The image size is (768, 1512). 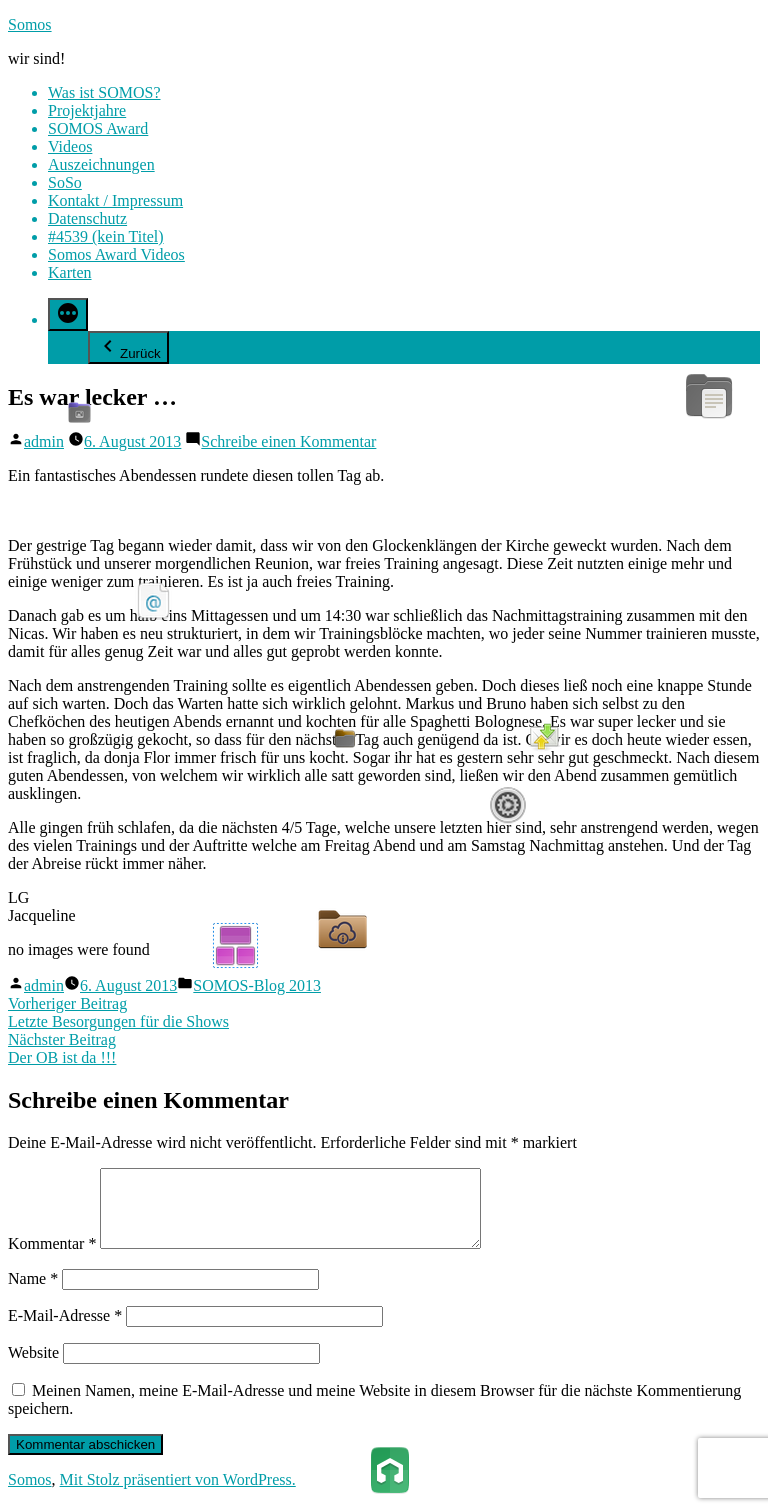 What do you see at coordinates (709, 395) in the screenshot?
I see `open a file from your documents` at bounding box center [709, 395].